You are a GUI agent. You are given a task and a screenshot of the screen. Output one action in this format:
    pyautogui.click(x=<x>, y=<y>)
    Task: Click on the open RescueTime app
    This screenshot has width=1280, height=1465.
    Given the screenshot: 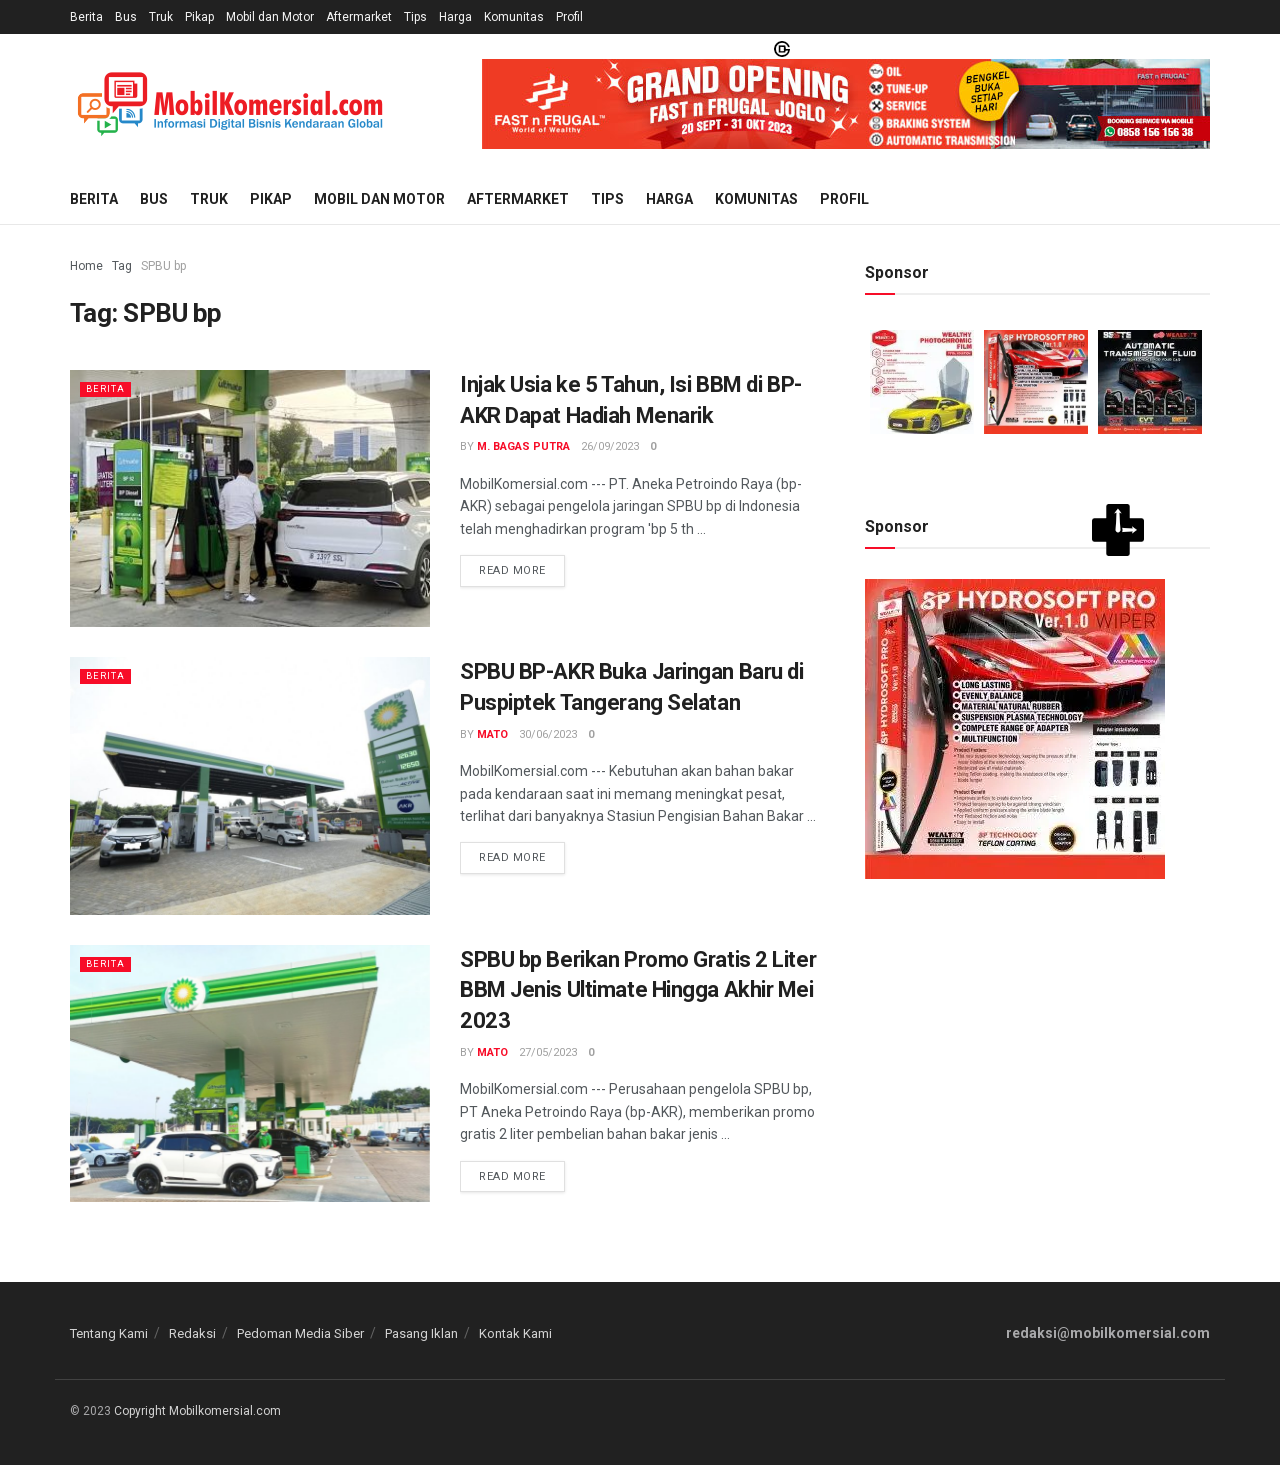 What is the action you would take?
    pyautogui.click(x=1118, y=530)
    